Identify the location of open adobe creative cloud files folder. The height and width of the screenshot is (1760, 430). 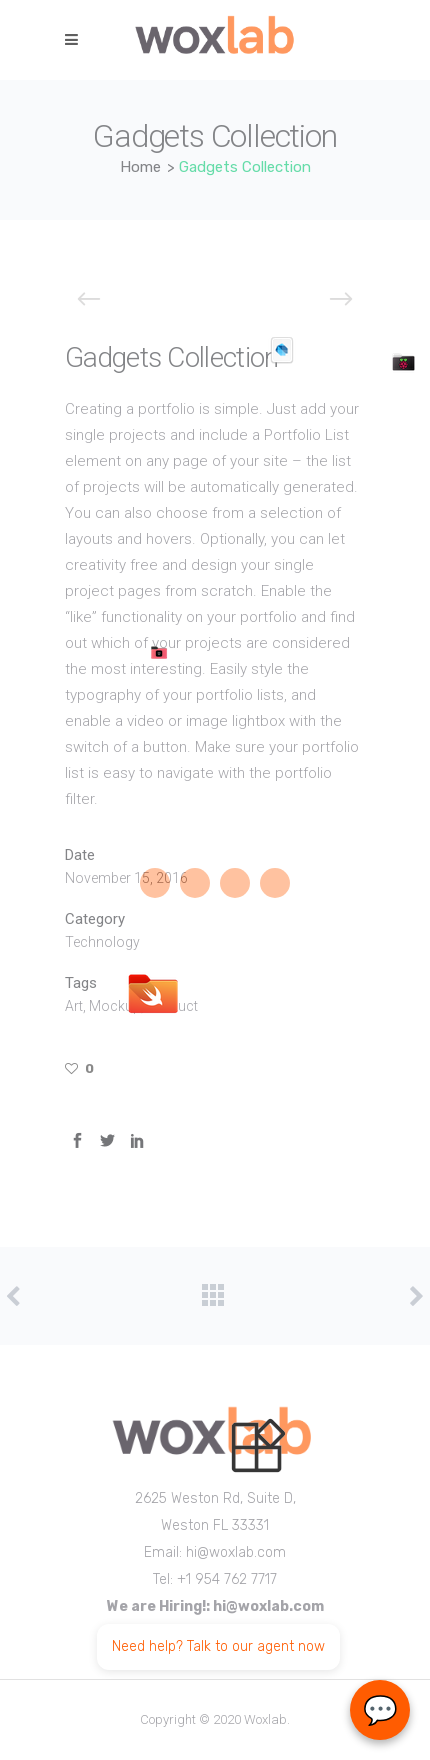
(159, 653).